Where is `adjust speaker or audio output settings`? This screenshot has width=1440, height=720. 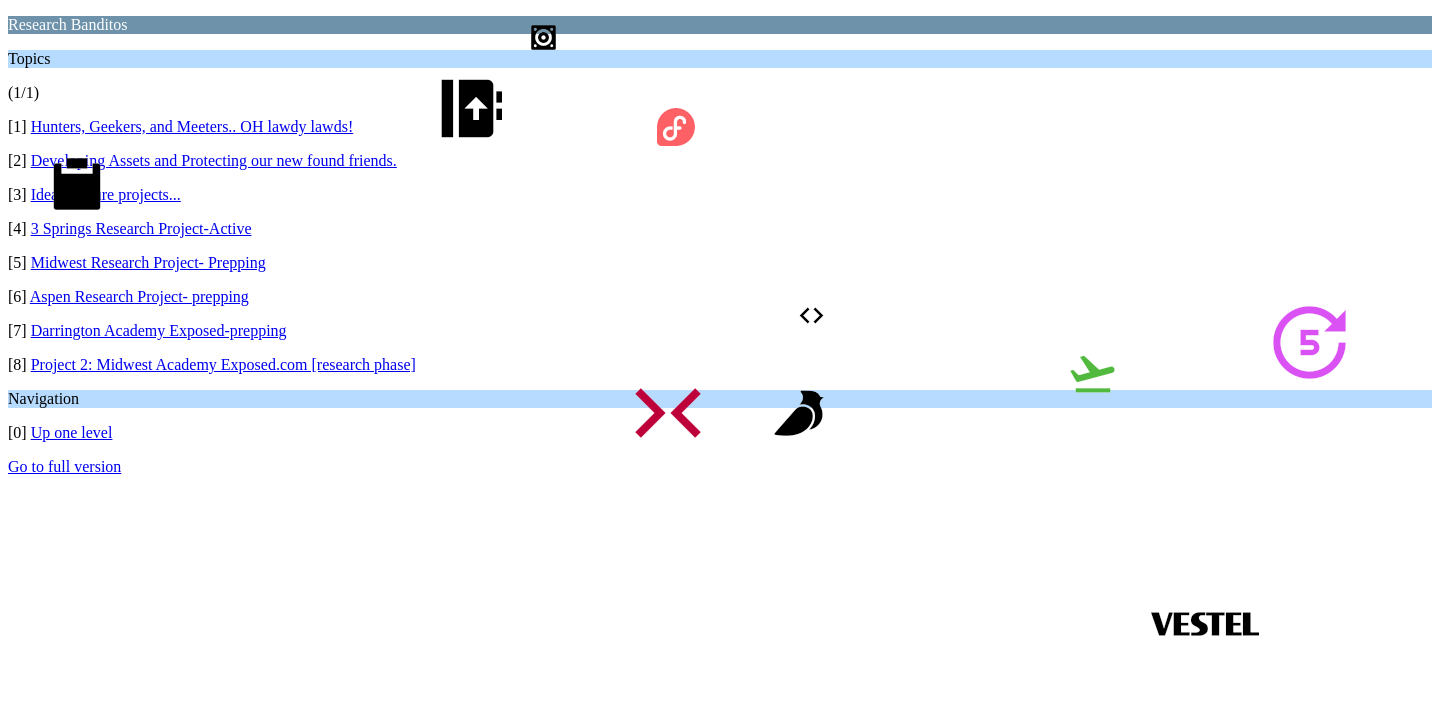
adjust speaker or audio output settings is located at coordinates (543, 37).